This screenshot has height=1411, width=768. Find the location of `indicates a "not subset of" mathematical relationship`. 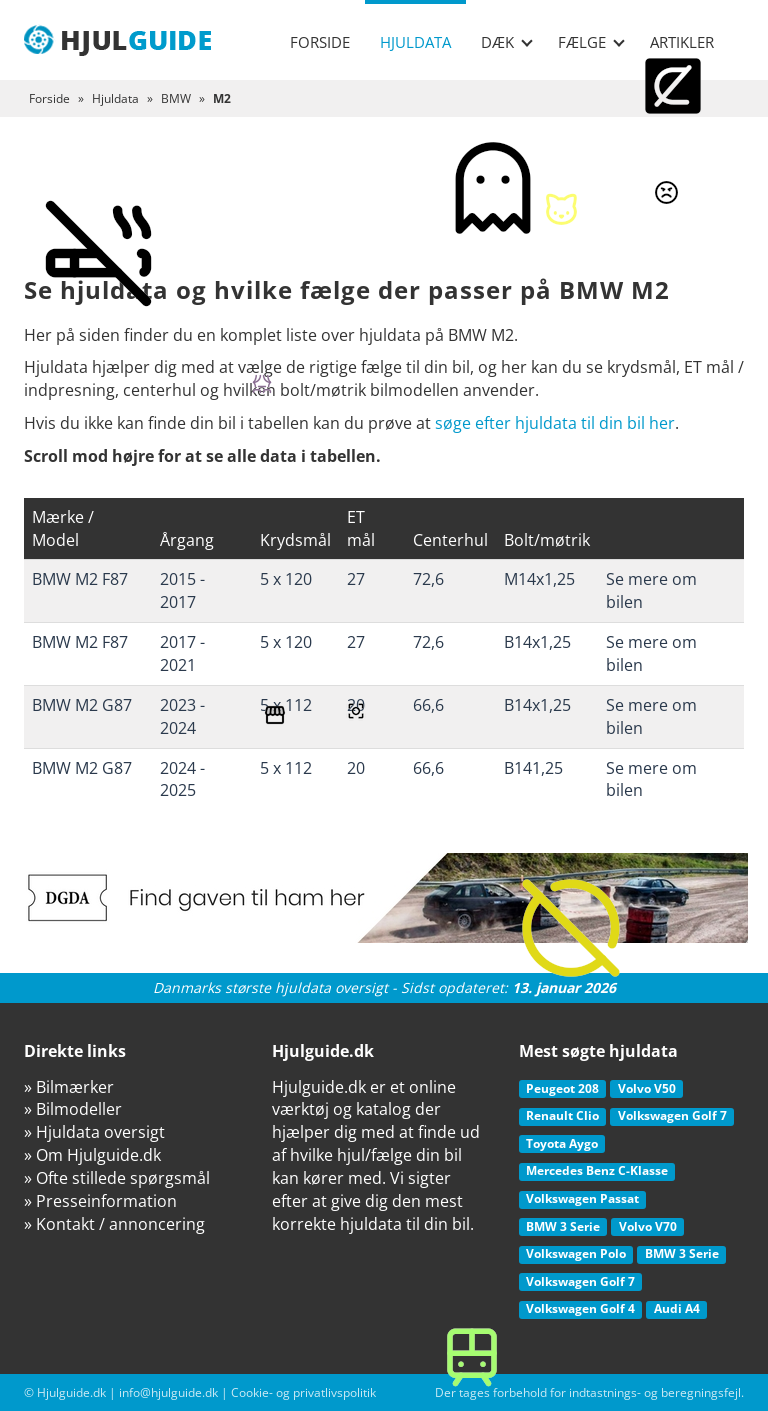

indicates a "not subset of" mathematical relationship is located at coordinates (673, 86).